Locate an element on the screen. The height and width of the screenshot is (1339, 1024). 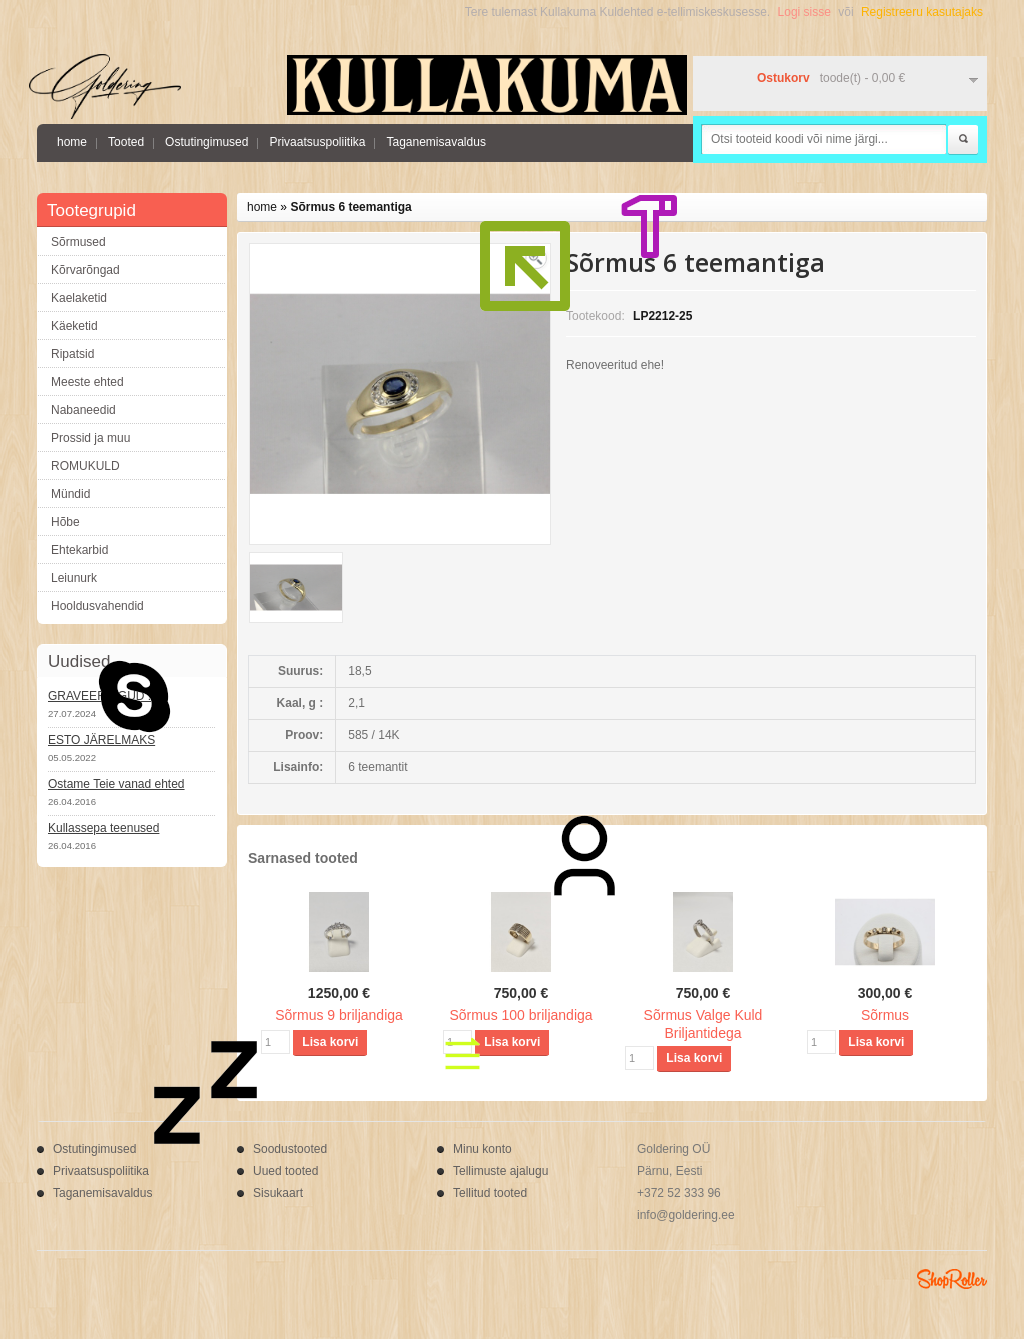
indicates sleep or rest mode is located at coordinates (205, 1092).